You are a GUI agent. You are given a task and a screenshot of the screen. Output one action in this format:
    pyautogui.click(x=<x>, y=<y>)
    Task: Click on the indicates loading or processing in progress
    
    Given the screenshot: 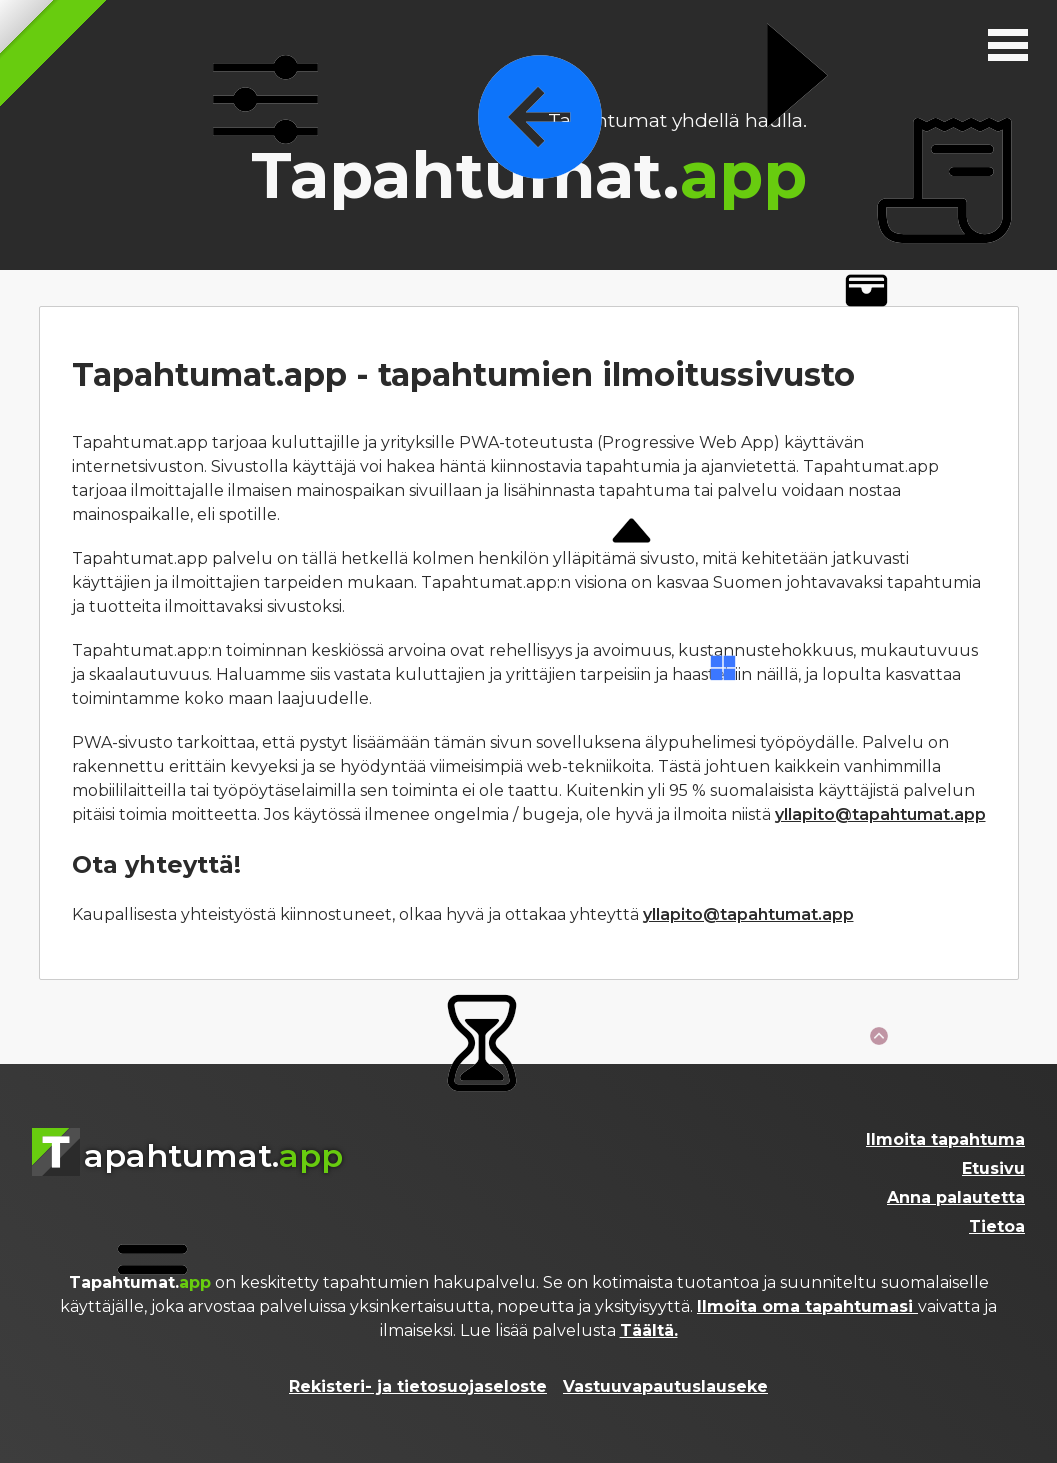 What is the action you would take?
    pyautogui.click(x=482, y=1043)
    